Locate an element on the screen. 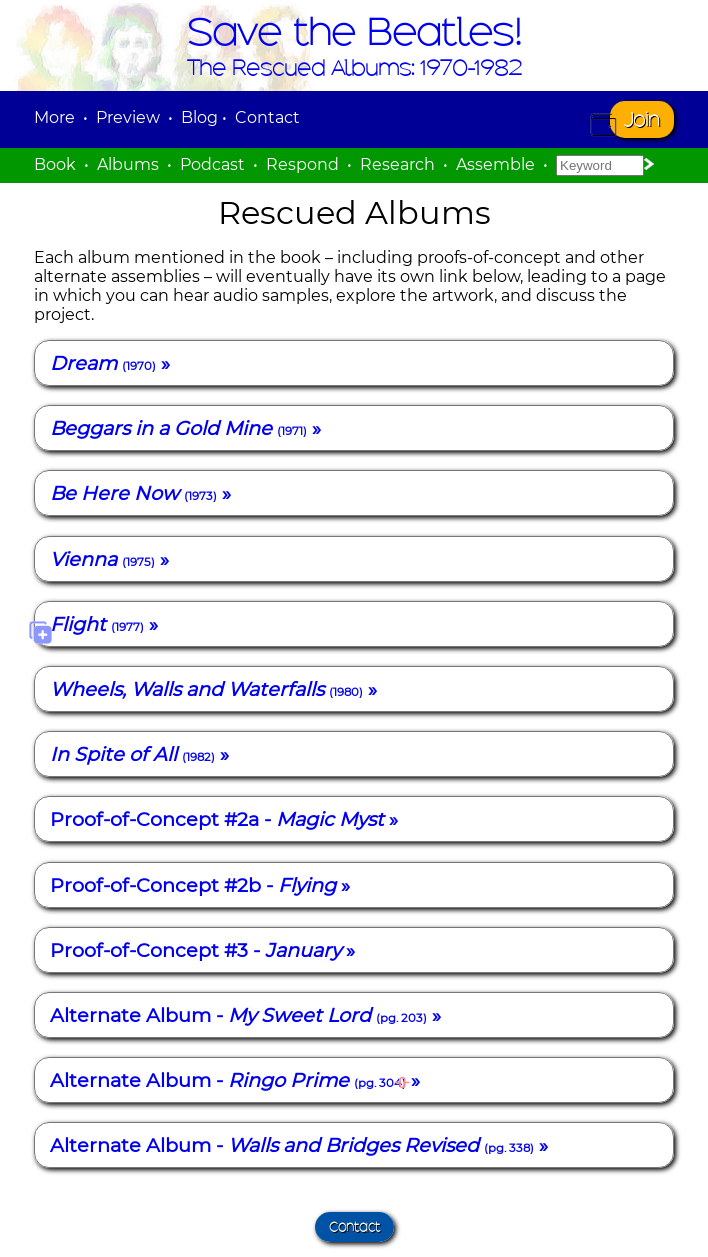 This screenshot has height=1257, width=708. align selected element to vertical center is located at coordinates (402, 1082).